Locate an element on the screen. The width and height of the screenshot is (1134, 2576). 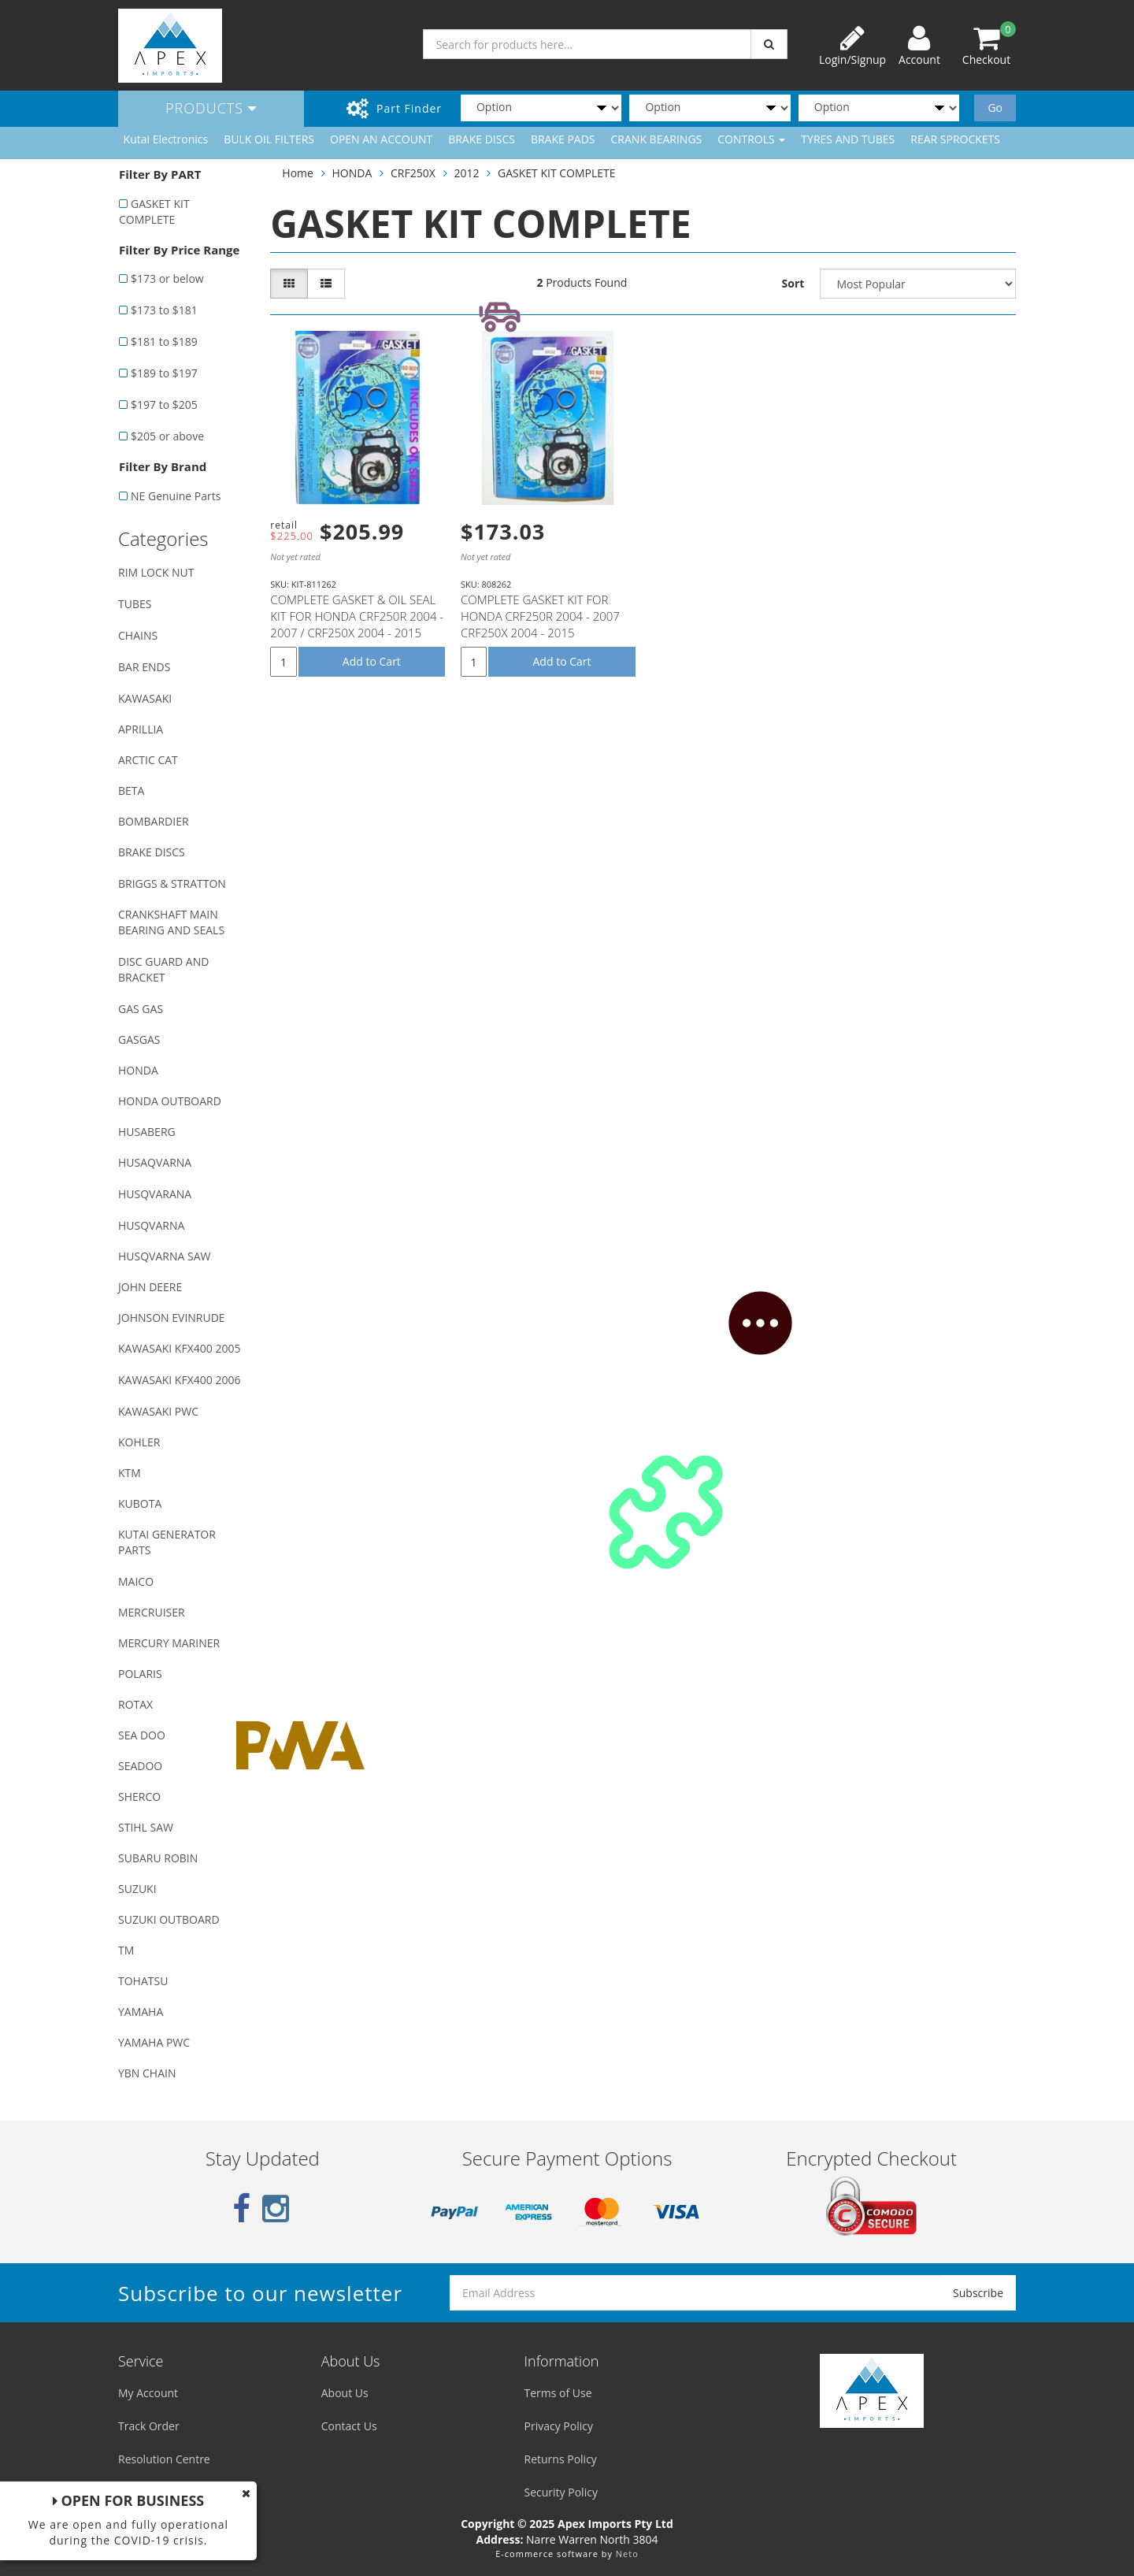
select SUV as vehicle type is located at coordinates (499, 317).